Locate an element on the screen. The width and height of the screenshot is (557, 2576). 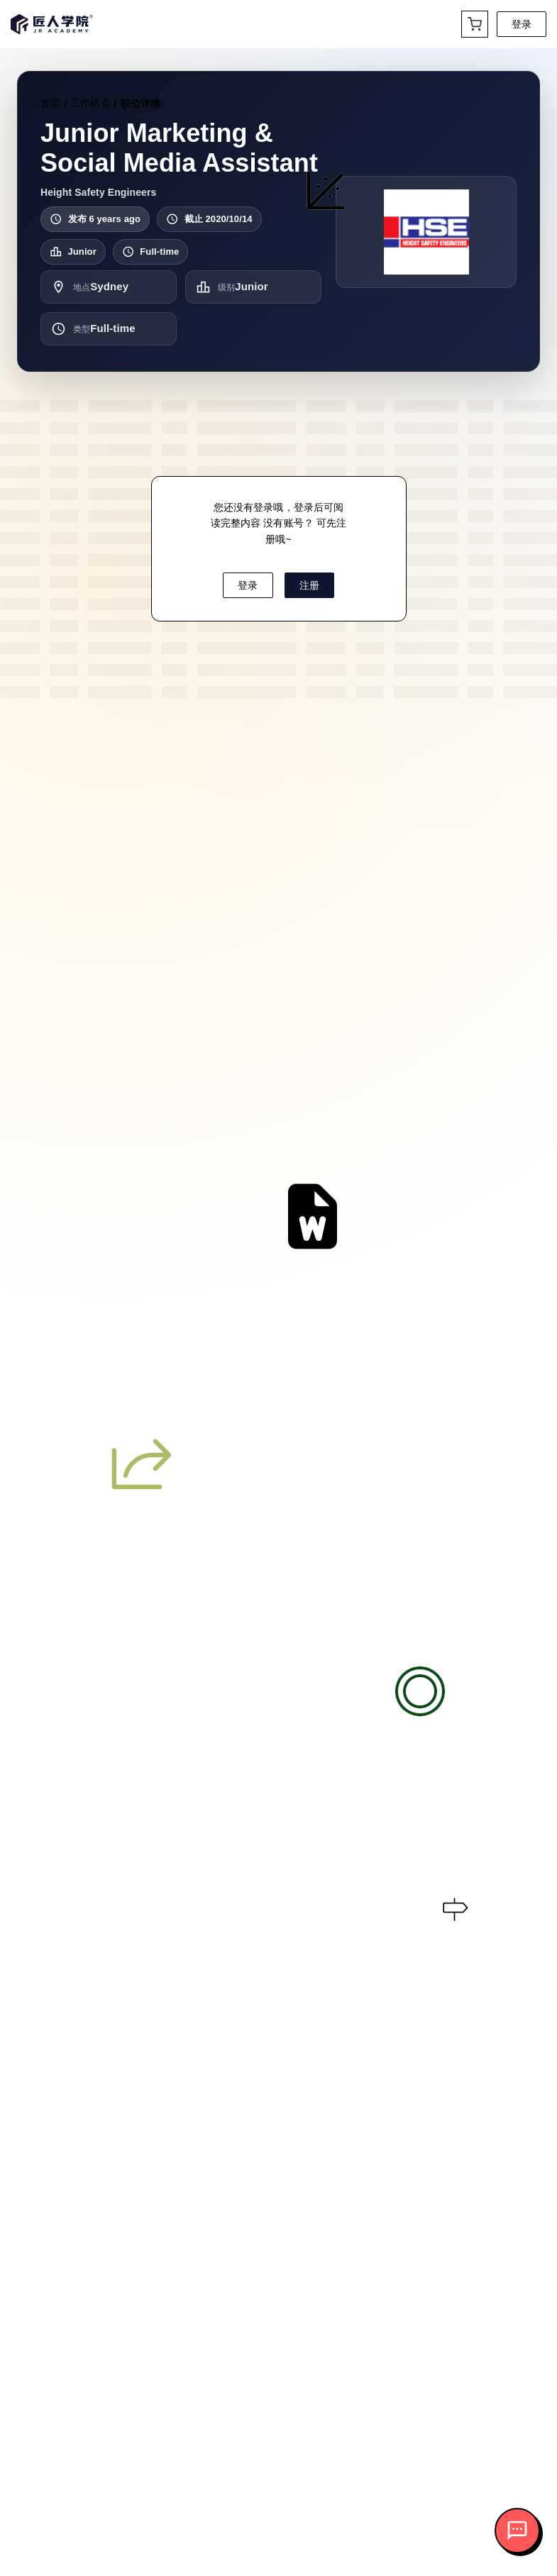
share this content is located at coordinates (141, 1461).